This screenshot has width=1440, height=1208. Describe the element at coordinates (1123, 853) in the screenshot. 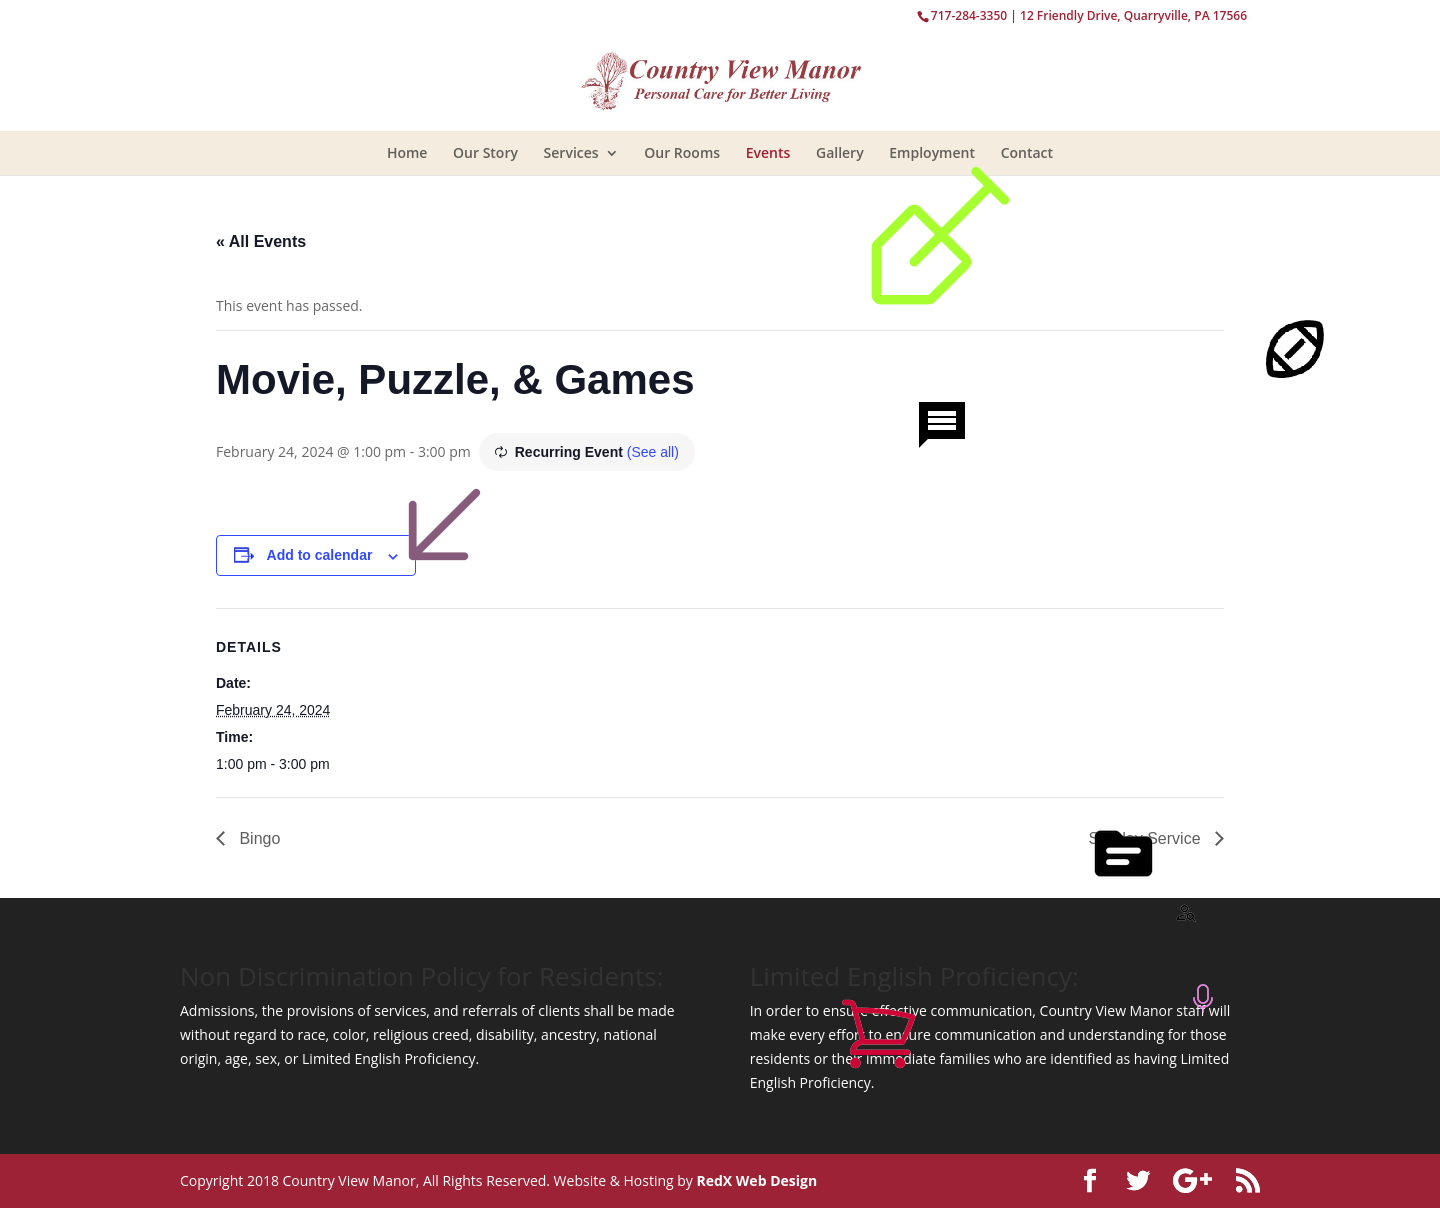

I see `open topic or file folder` at that location.